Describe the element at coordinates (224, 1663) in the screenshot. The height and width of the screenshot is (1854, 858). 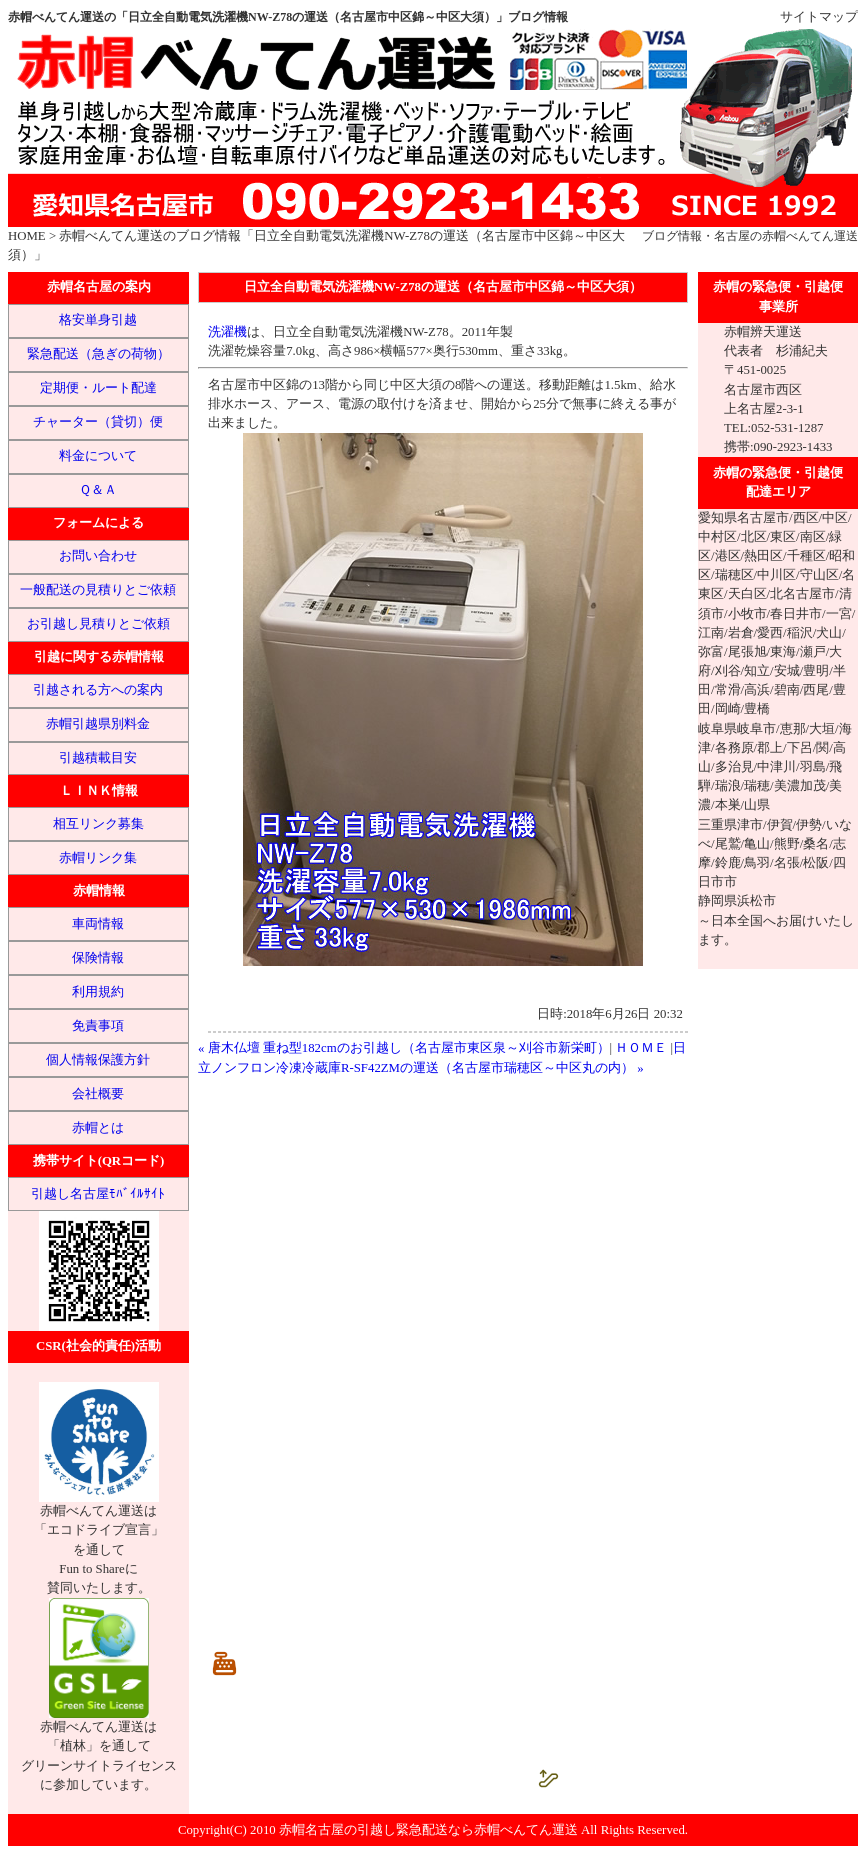
I see `access point of sale system` at that location.